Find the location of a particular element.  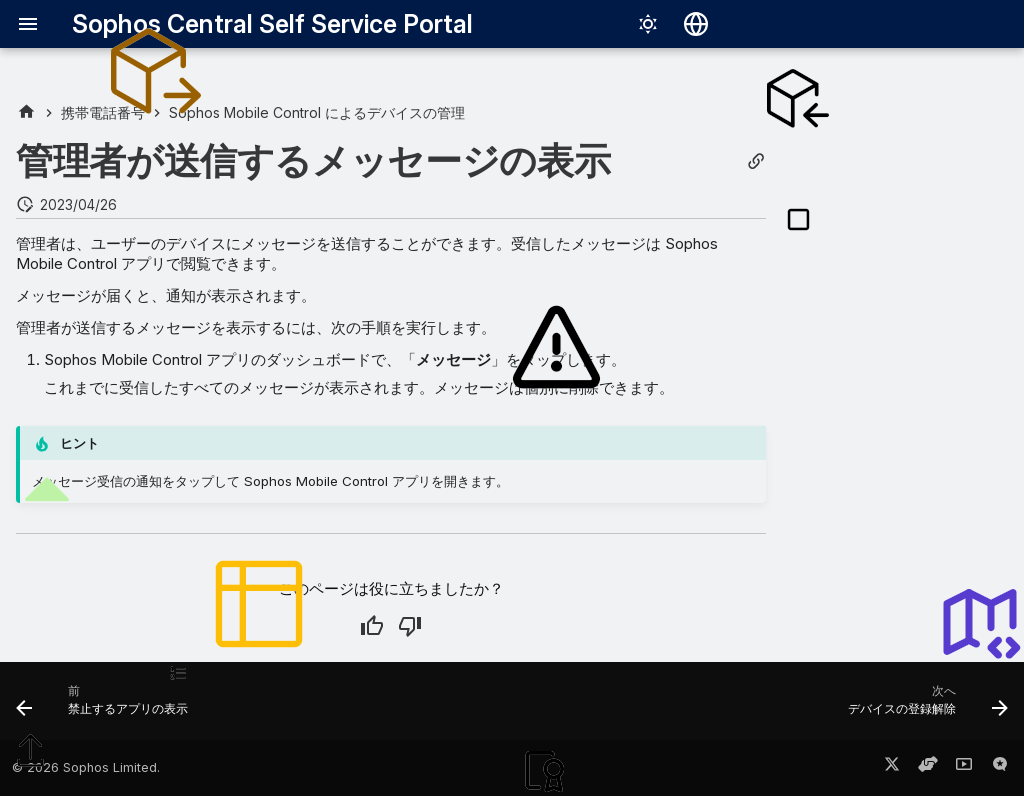

view data in table format is located at coordinates (259, 604).